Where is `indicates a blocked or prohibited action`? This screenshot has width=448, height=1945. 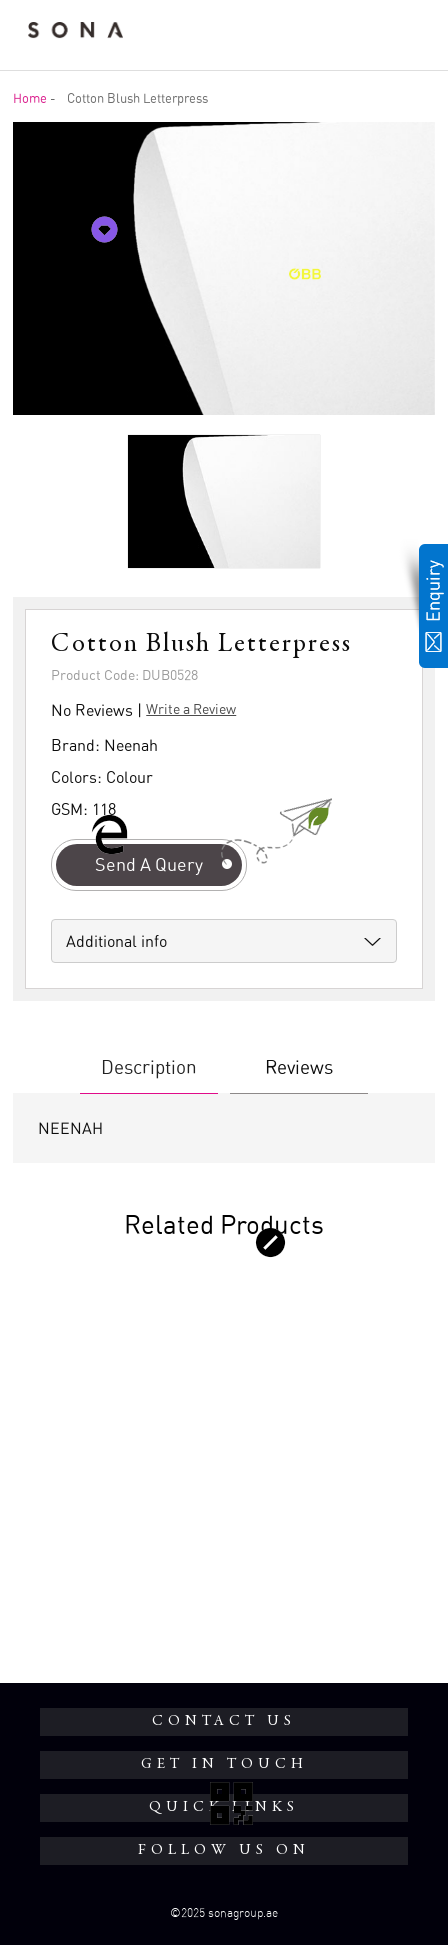
indicates a blocked or prohibited action is located at coordinates (270, 1242).